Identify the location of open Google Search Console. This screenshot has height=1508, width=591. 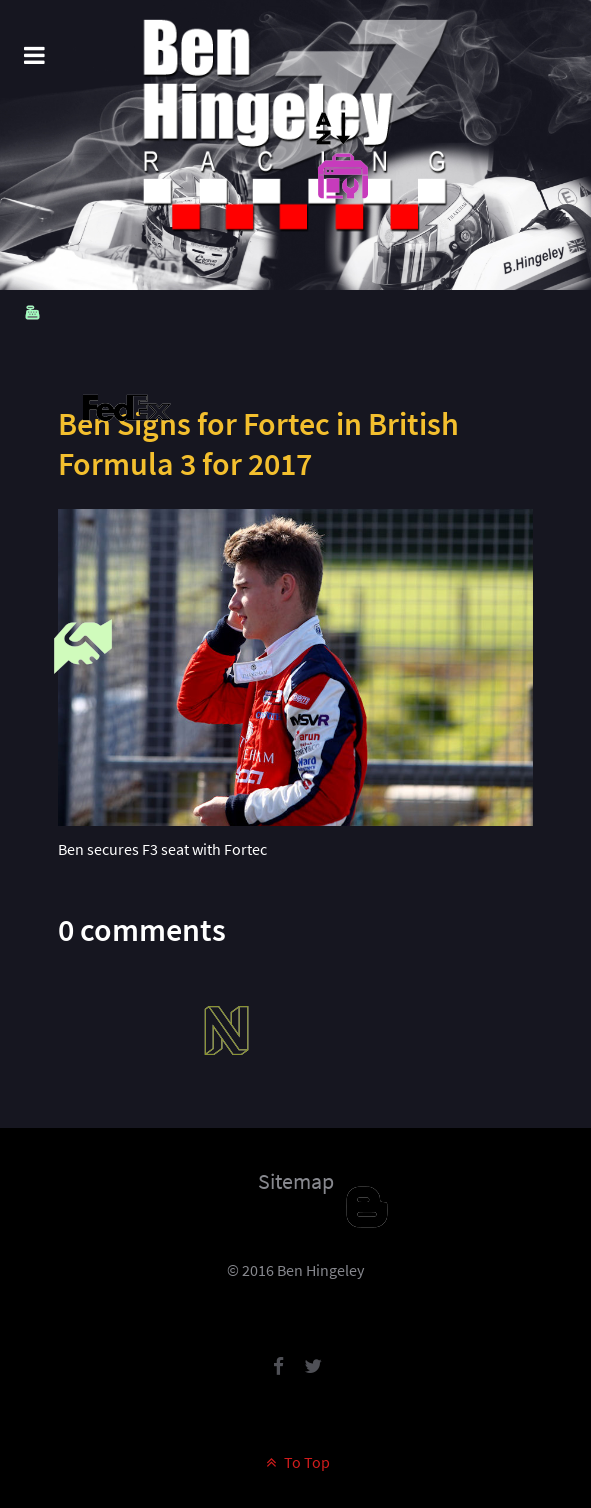
(343, 176).